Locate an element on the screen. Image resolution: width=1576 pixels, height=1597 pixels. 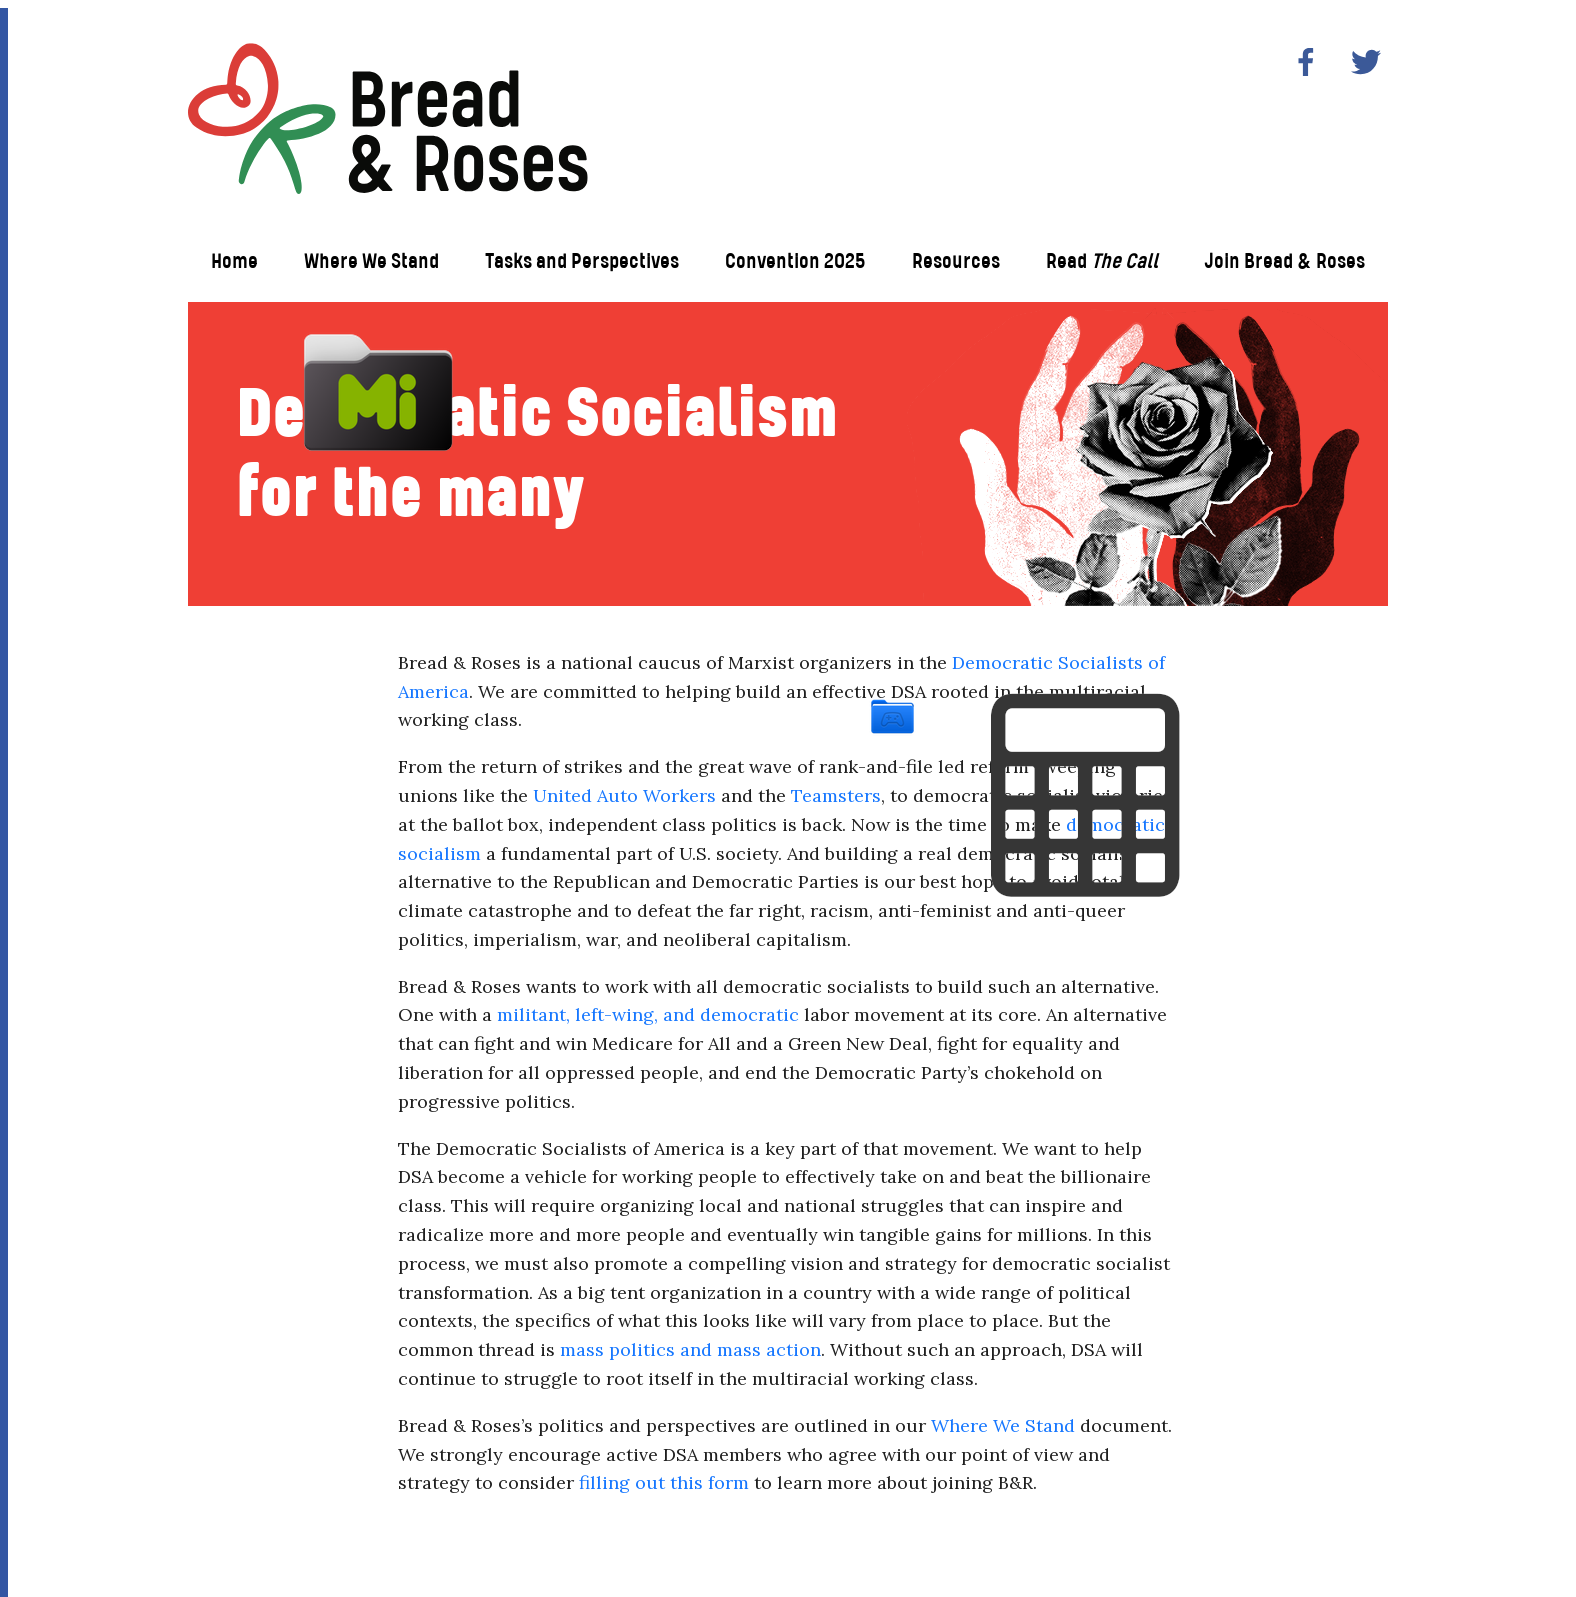
open the calculator app is located at coordinates (1078, 795).